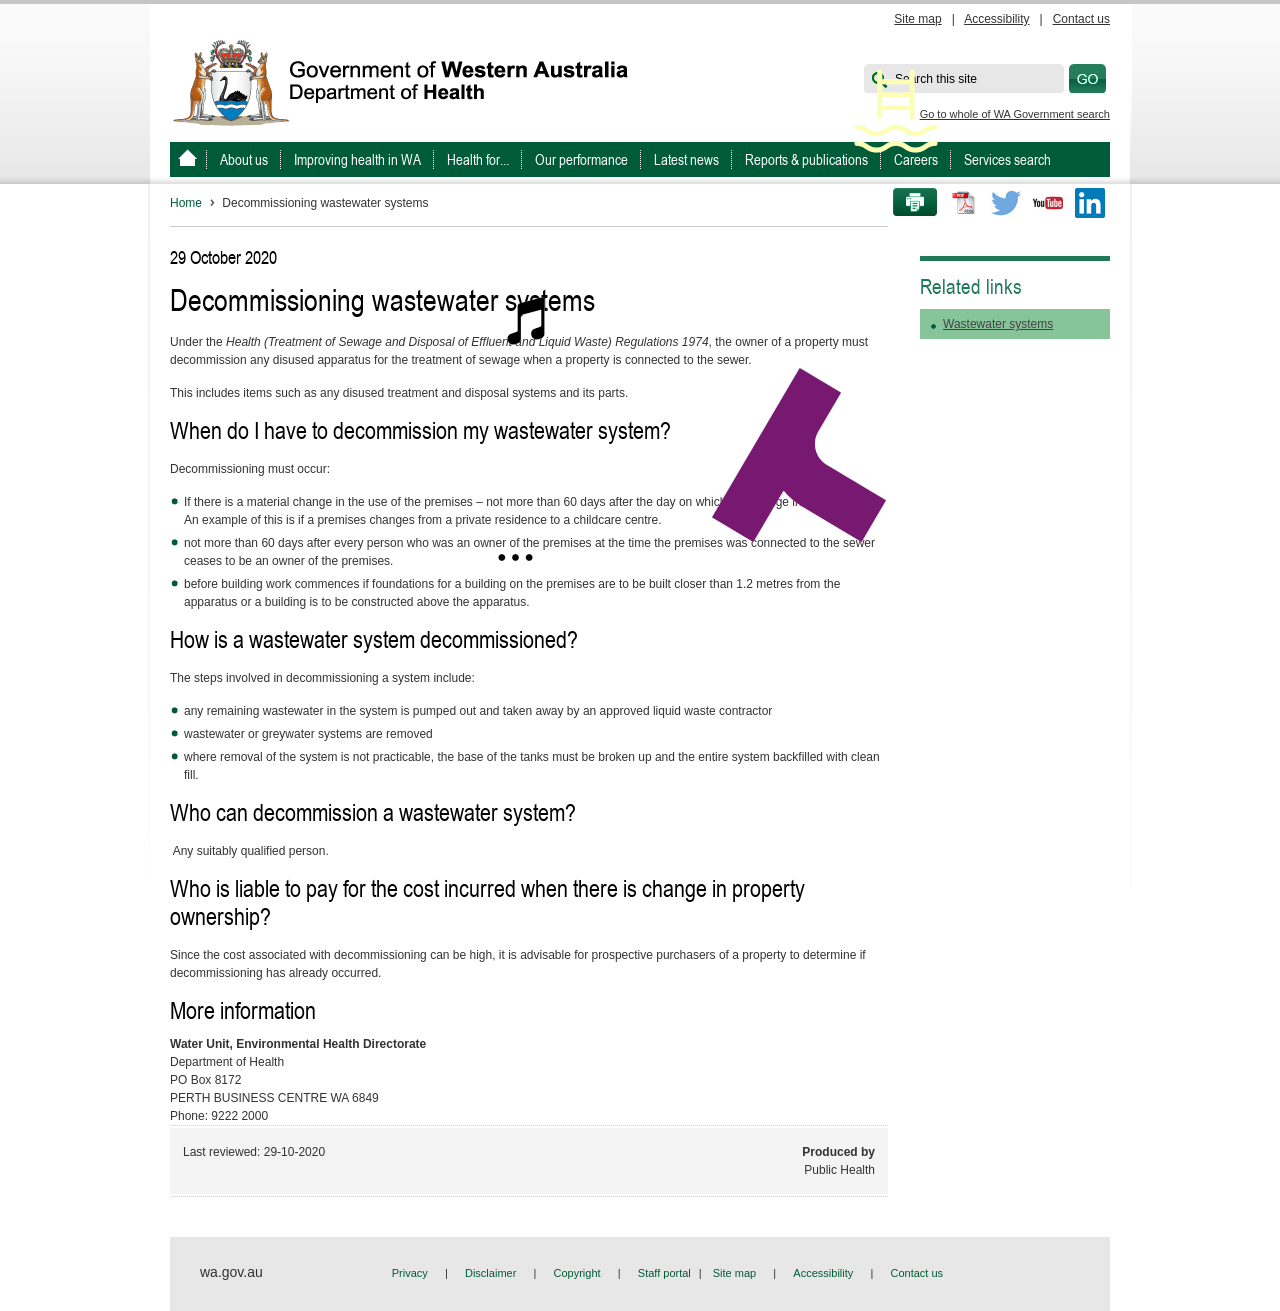 This screenshot has height=1311, width=1280. Describe the element at coordinates (799, 455) in the screenshot. I see `trapeze app or service branding` at that location.